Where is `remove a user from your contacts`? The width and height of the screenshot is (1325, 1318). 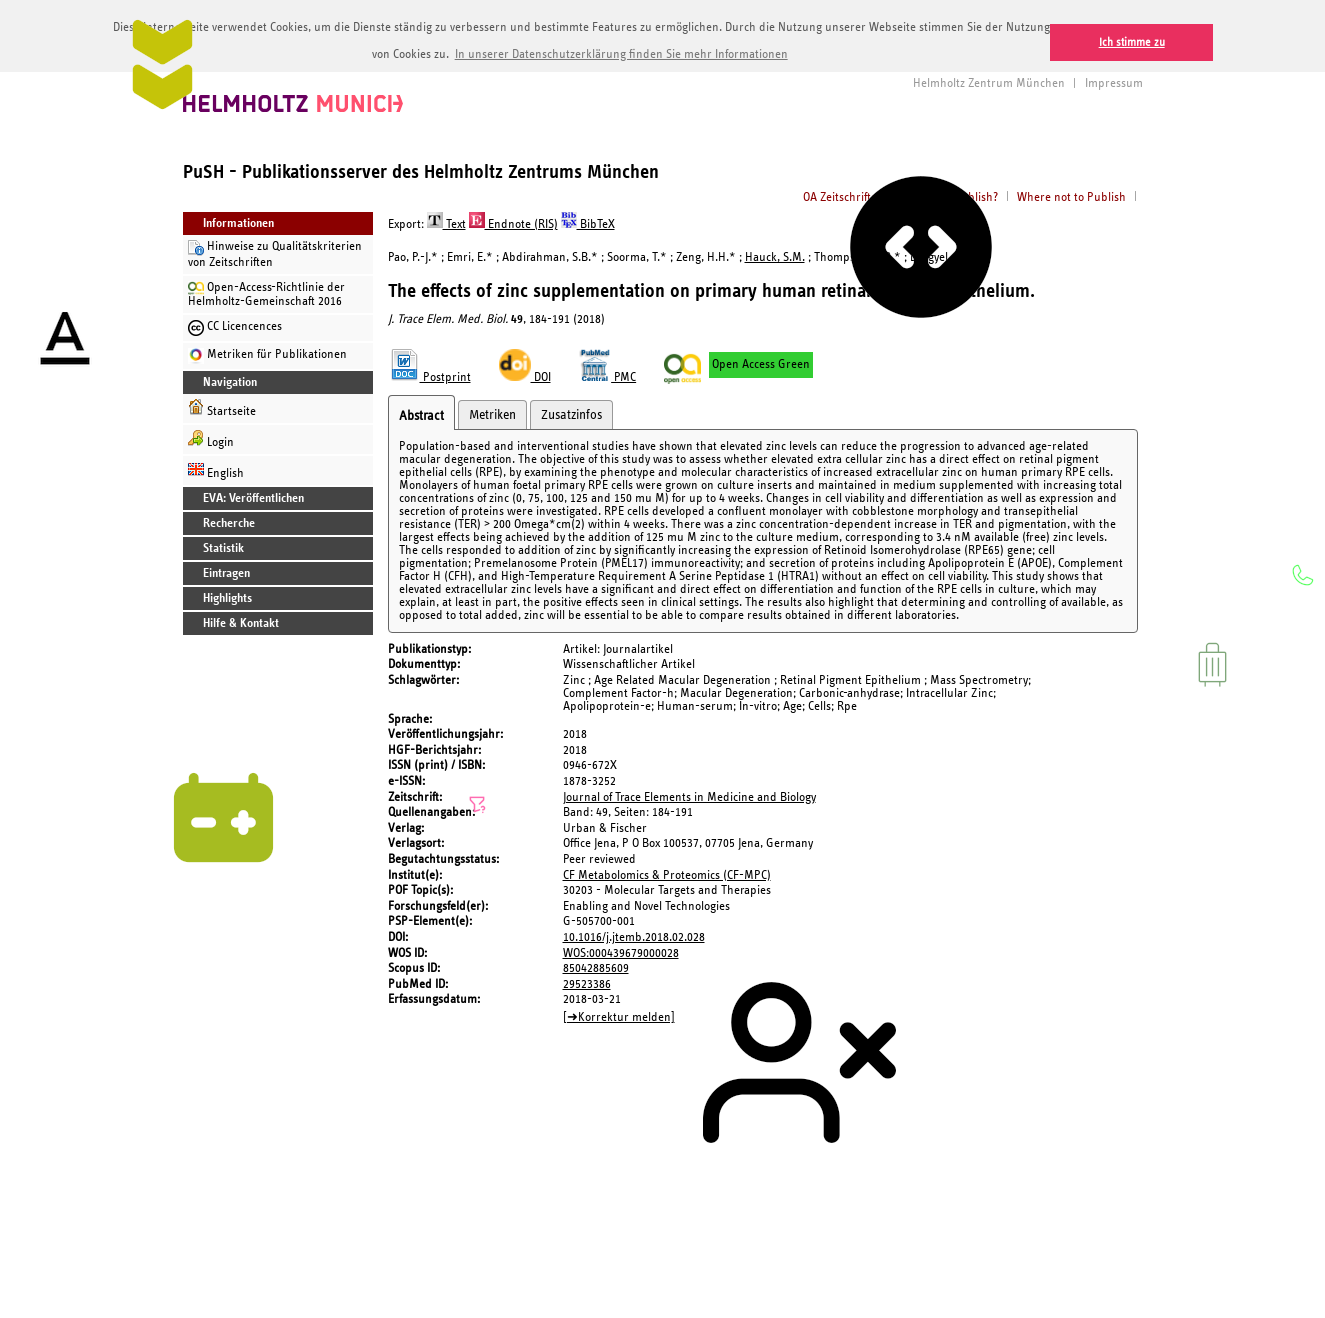
remove a user from your contacts is located at coordinates (799, 1062).